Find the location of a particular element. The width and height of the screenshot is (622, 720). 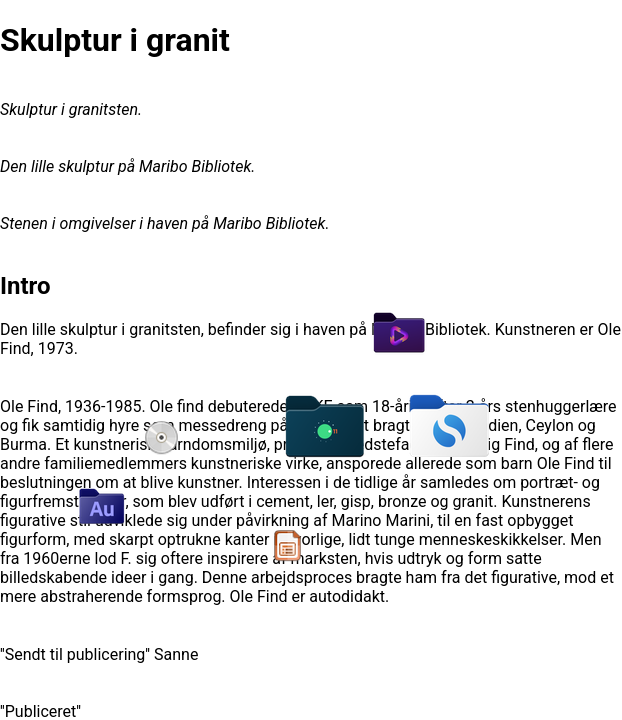

open adobe audition project files folder is located at coordinates (101, 507).